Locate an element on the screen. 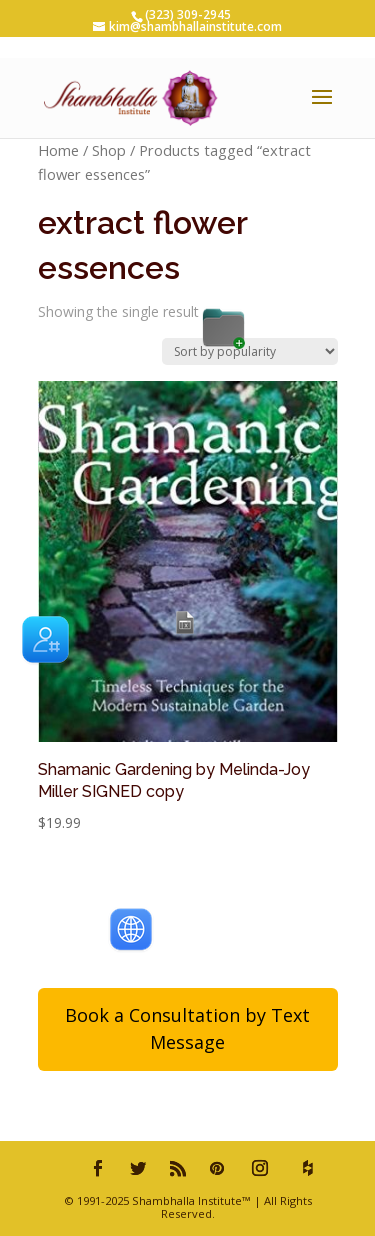 The image size is (375, 1236). open language & region settings is located at coordinates (131, 930).